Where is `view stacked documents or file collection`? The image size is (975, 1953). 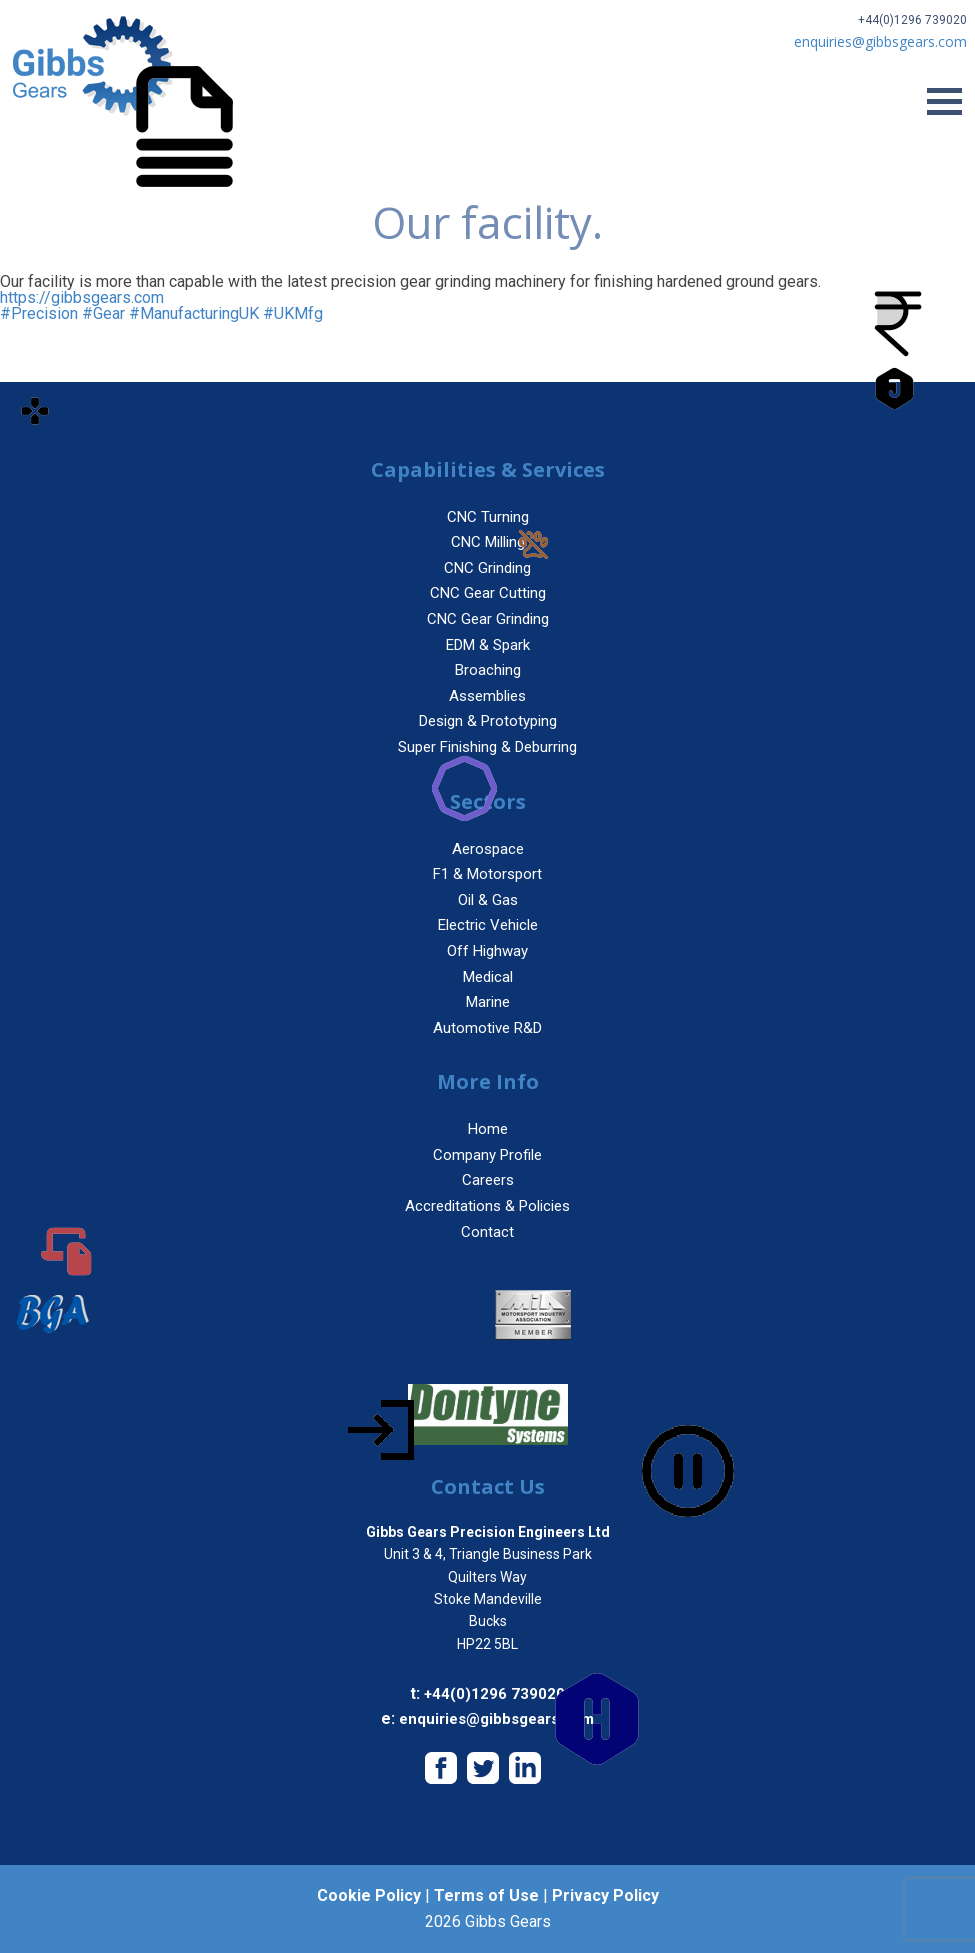 view stacked documents or file collection is located at coordinates (184, 126).